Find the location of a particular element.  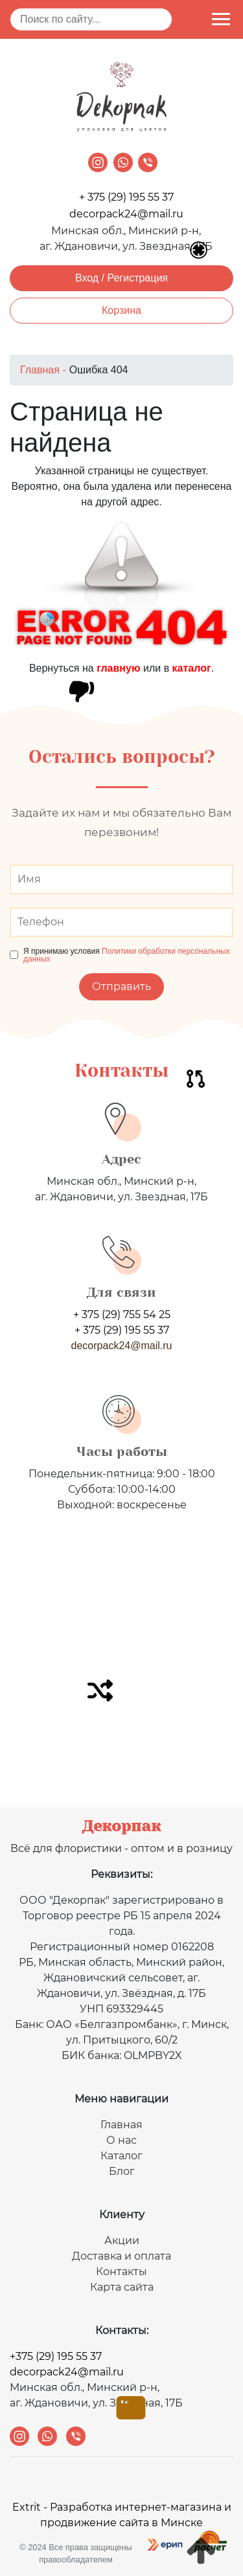

create a new pull request is located at coordinates (195, 1079).